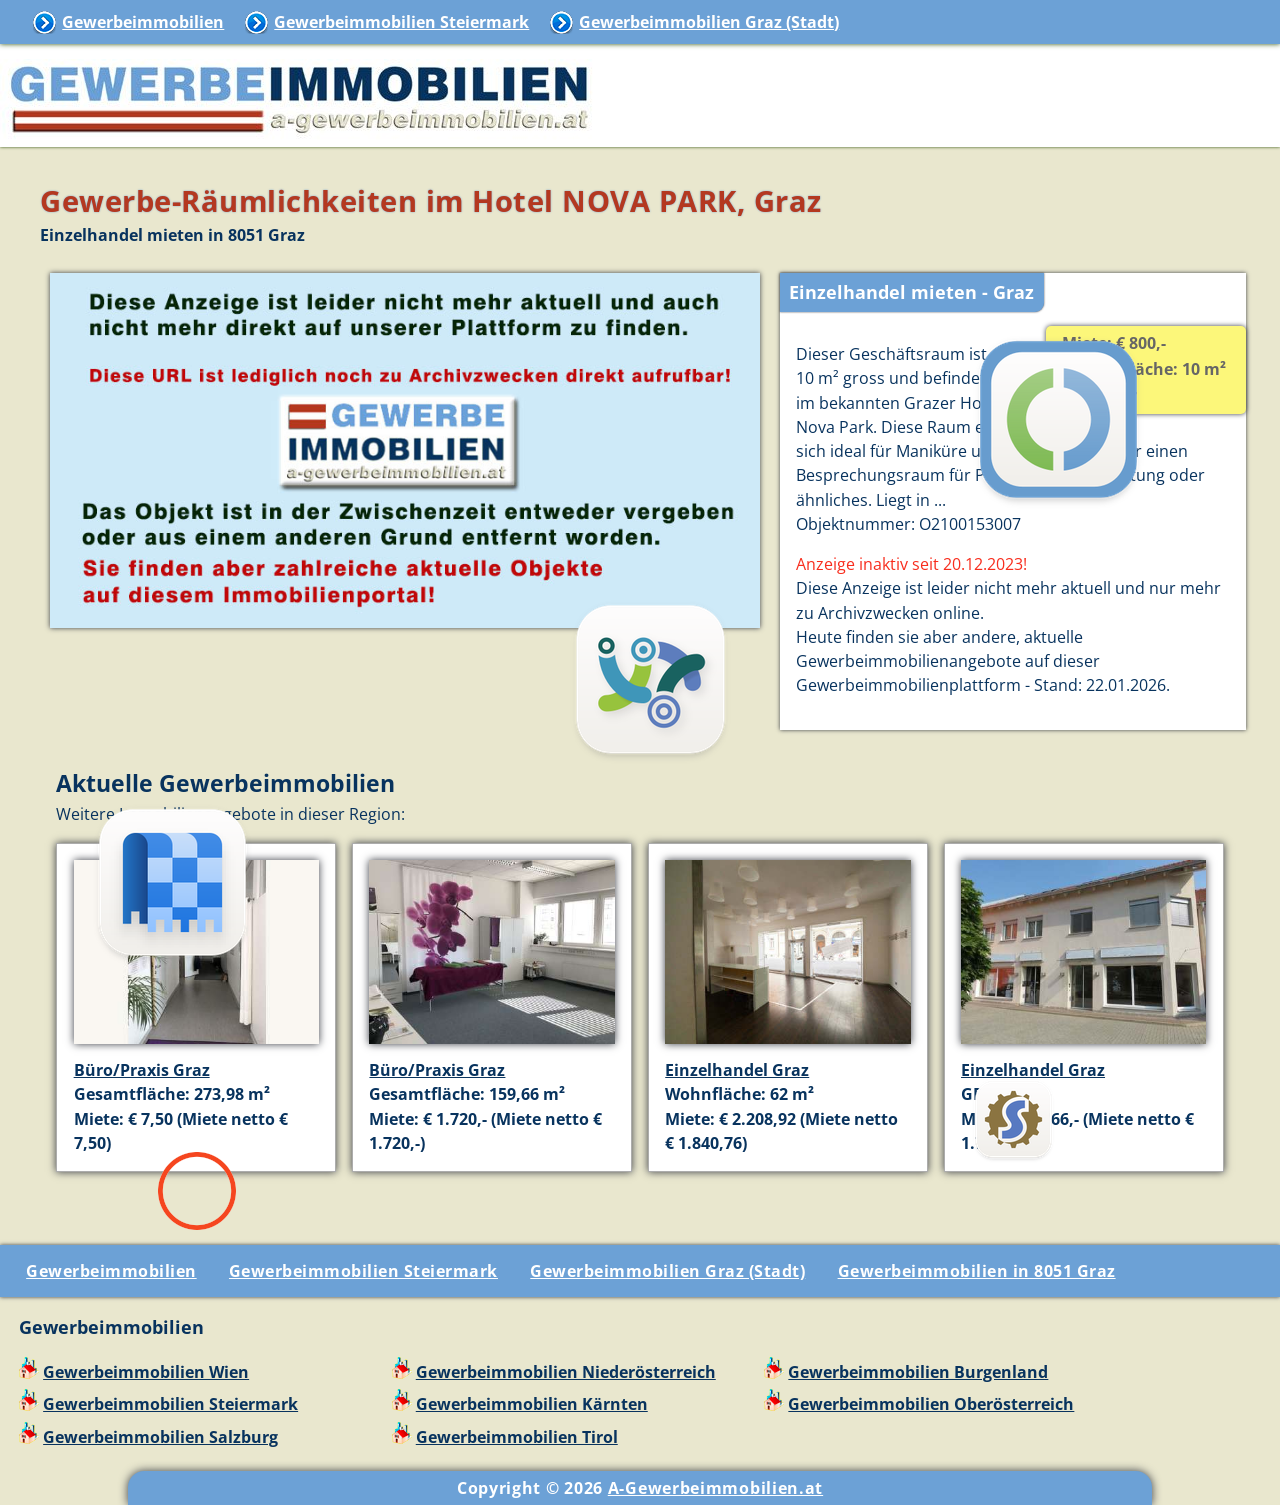 This screenshot has height=1505, width=1280. I want to click on open Blanket ambient sound app, so click(172, 882).